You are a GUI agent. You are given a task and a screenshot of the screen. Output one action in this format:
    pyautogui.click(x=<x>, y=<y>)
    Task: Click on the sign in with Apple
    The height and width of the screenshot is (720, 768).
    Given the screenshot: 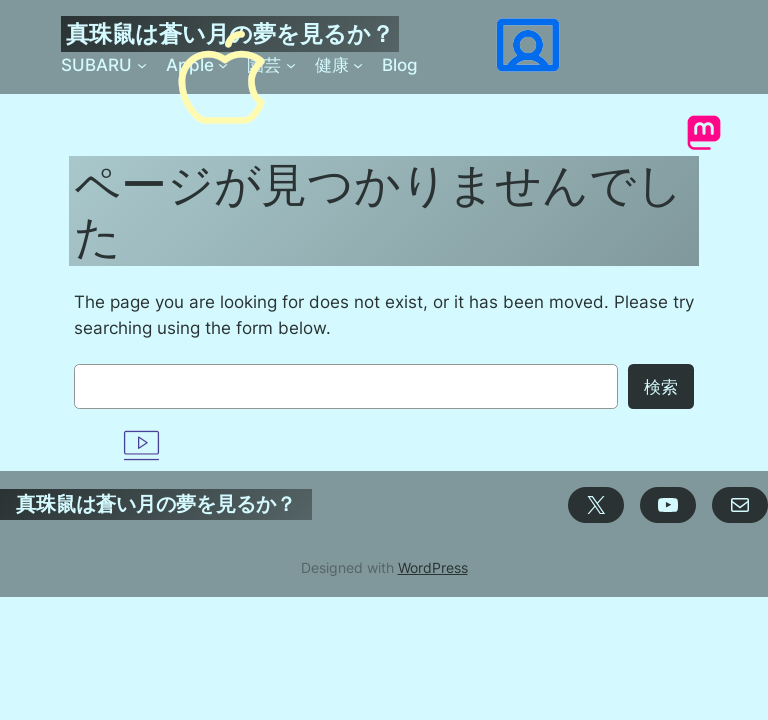 What is the action you would take?
    pyautogui.click(x=225, y=84)
    